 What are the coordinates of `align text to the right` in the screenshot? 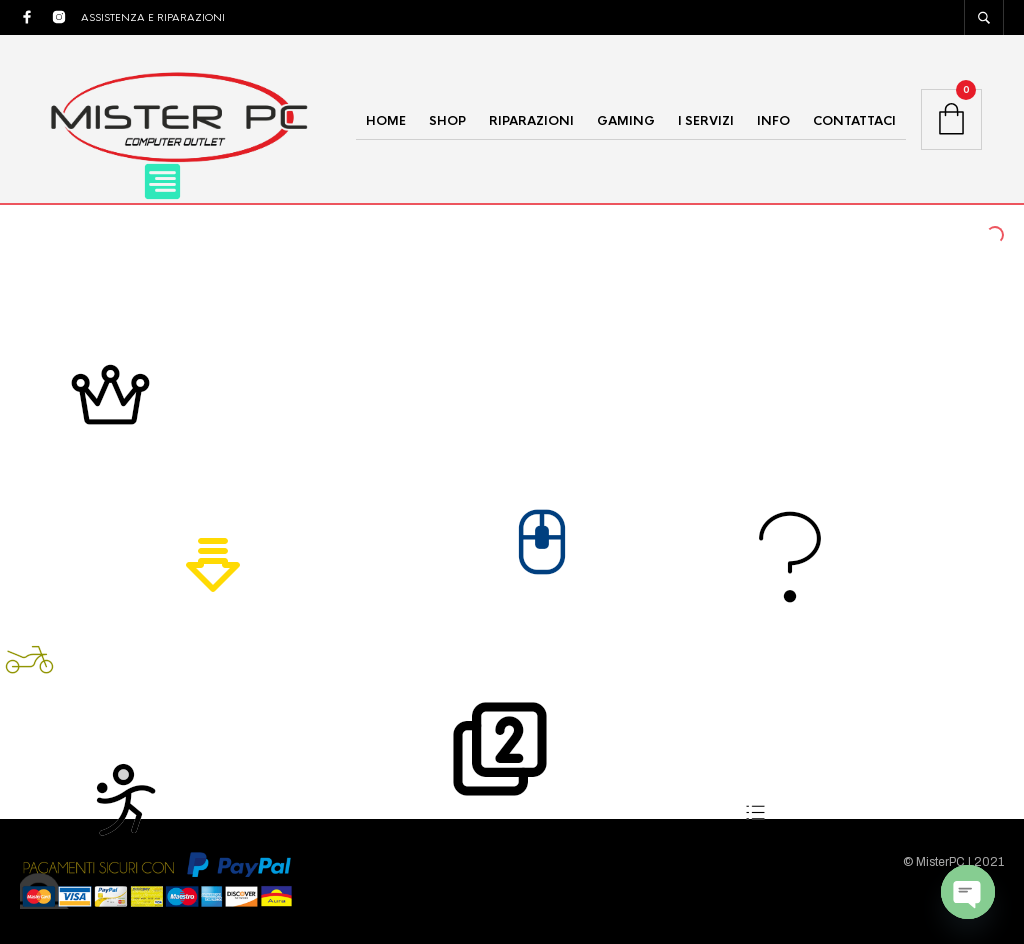 It's located at (162, 181).